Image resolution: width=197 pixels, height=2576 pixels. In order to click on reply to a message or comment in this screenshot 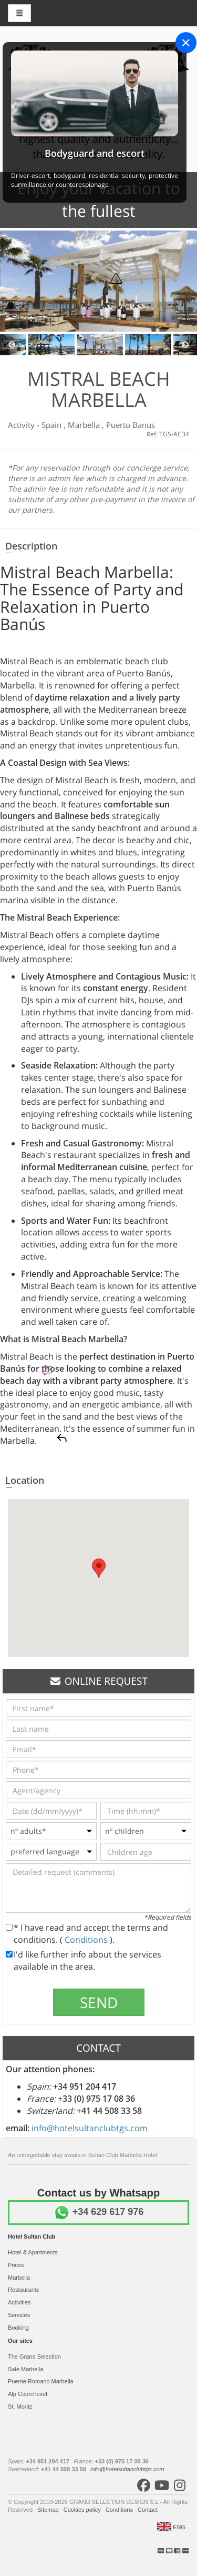, I will do `click(61, 1438)`.